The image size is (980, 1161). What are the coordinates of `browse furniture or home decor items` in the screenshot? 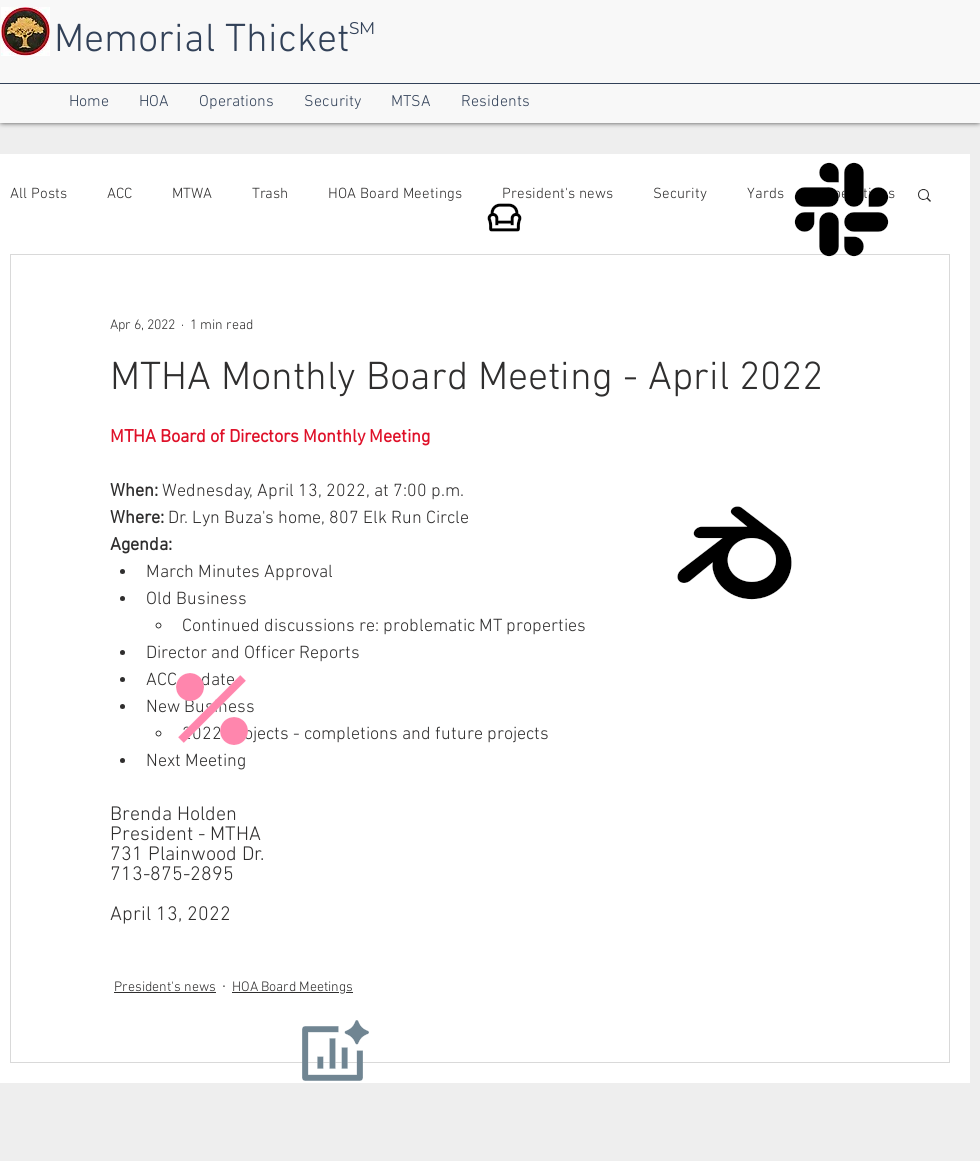 It's located at (504, 217).